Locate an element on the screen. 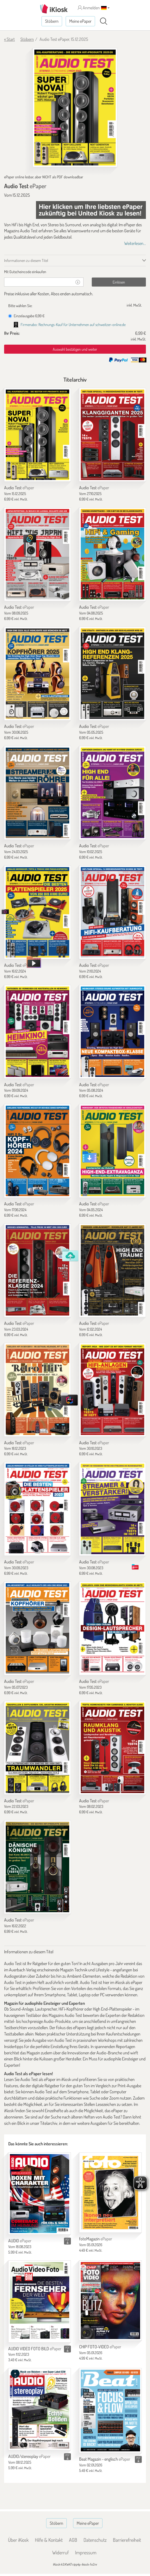 Image resolution: width=150 pixels, height=2576 pixels. access windows update download folder is located at coordinates (70, 1255).